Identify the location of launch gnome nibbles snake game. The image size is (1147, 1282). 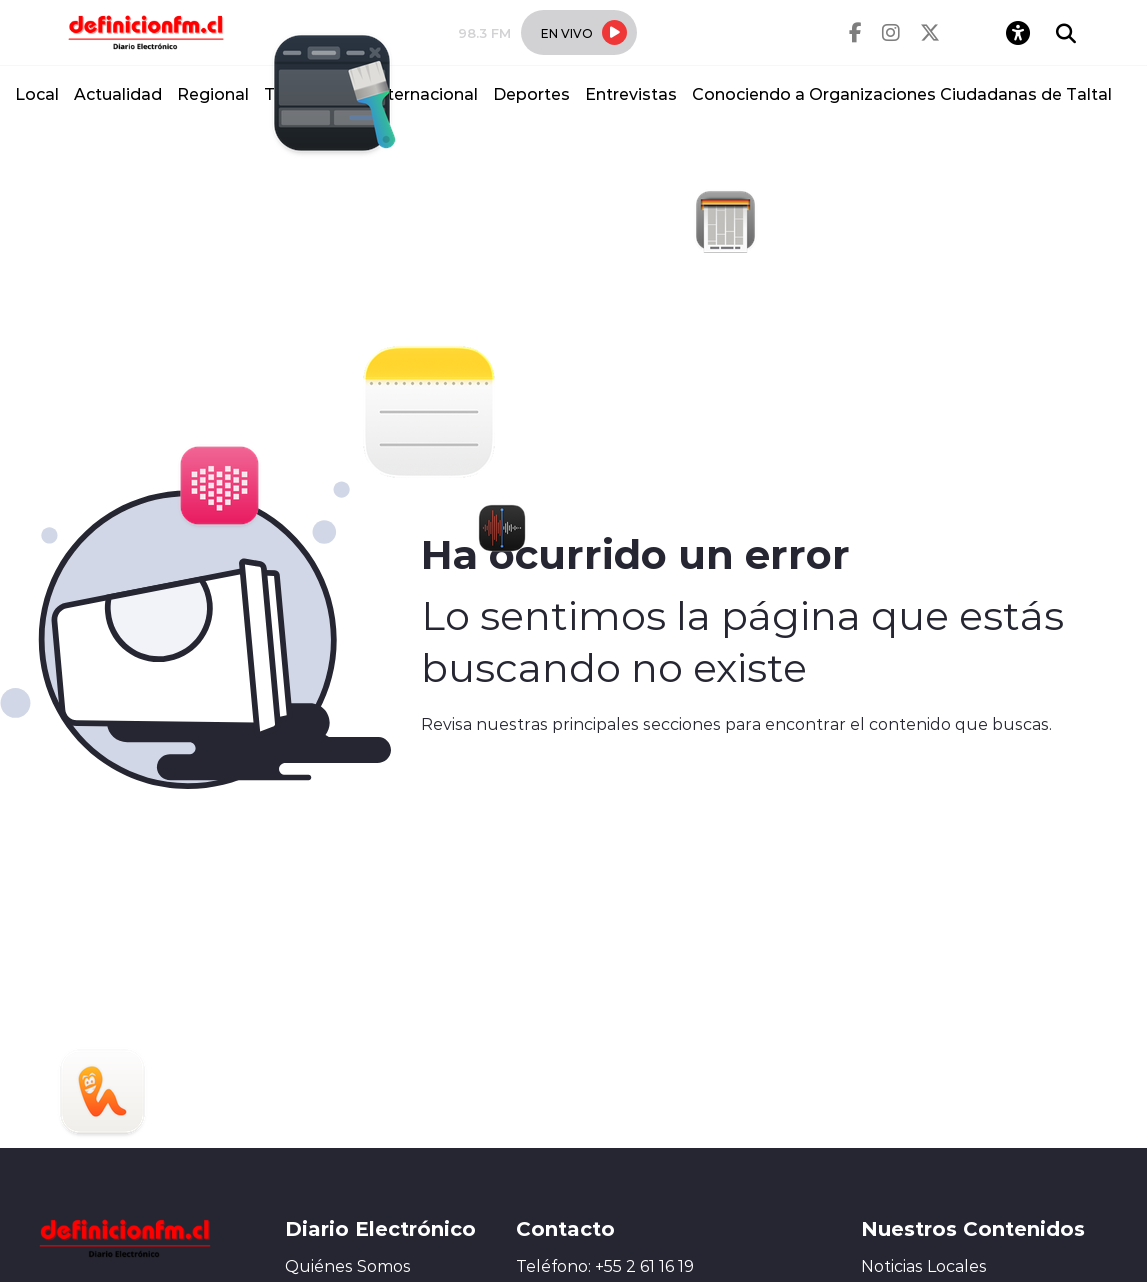
(102, 1091).